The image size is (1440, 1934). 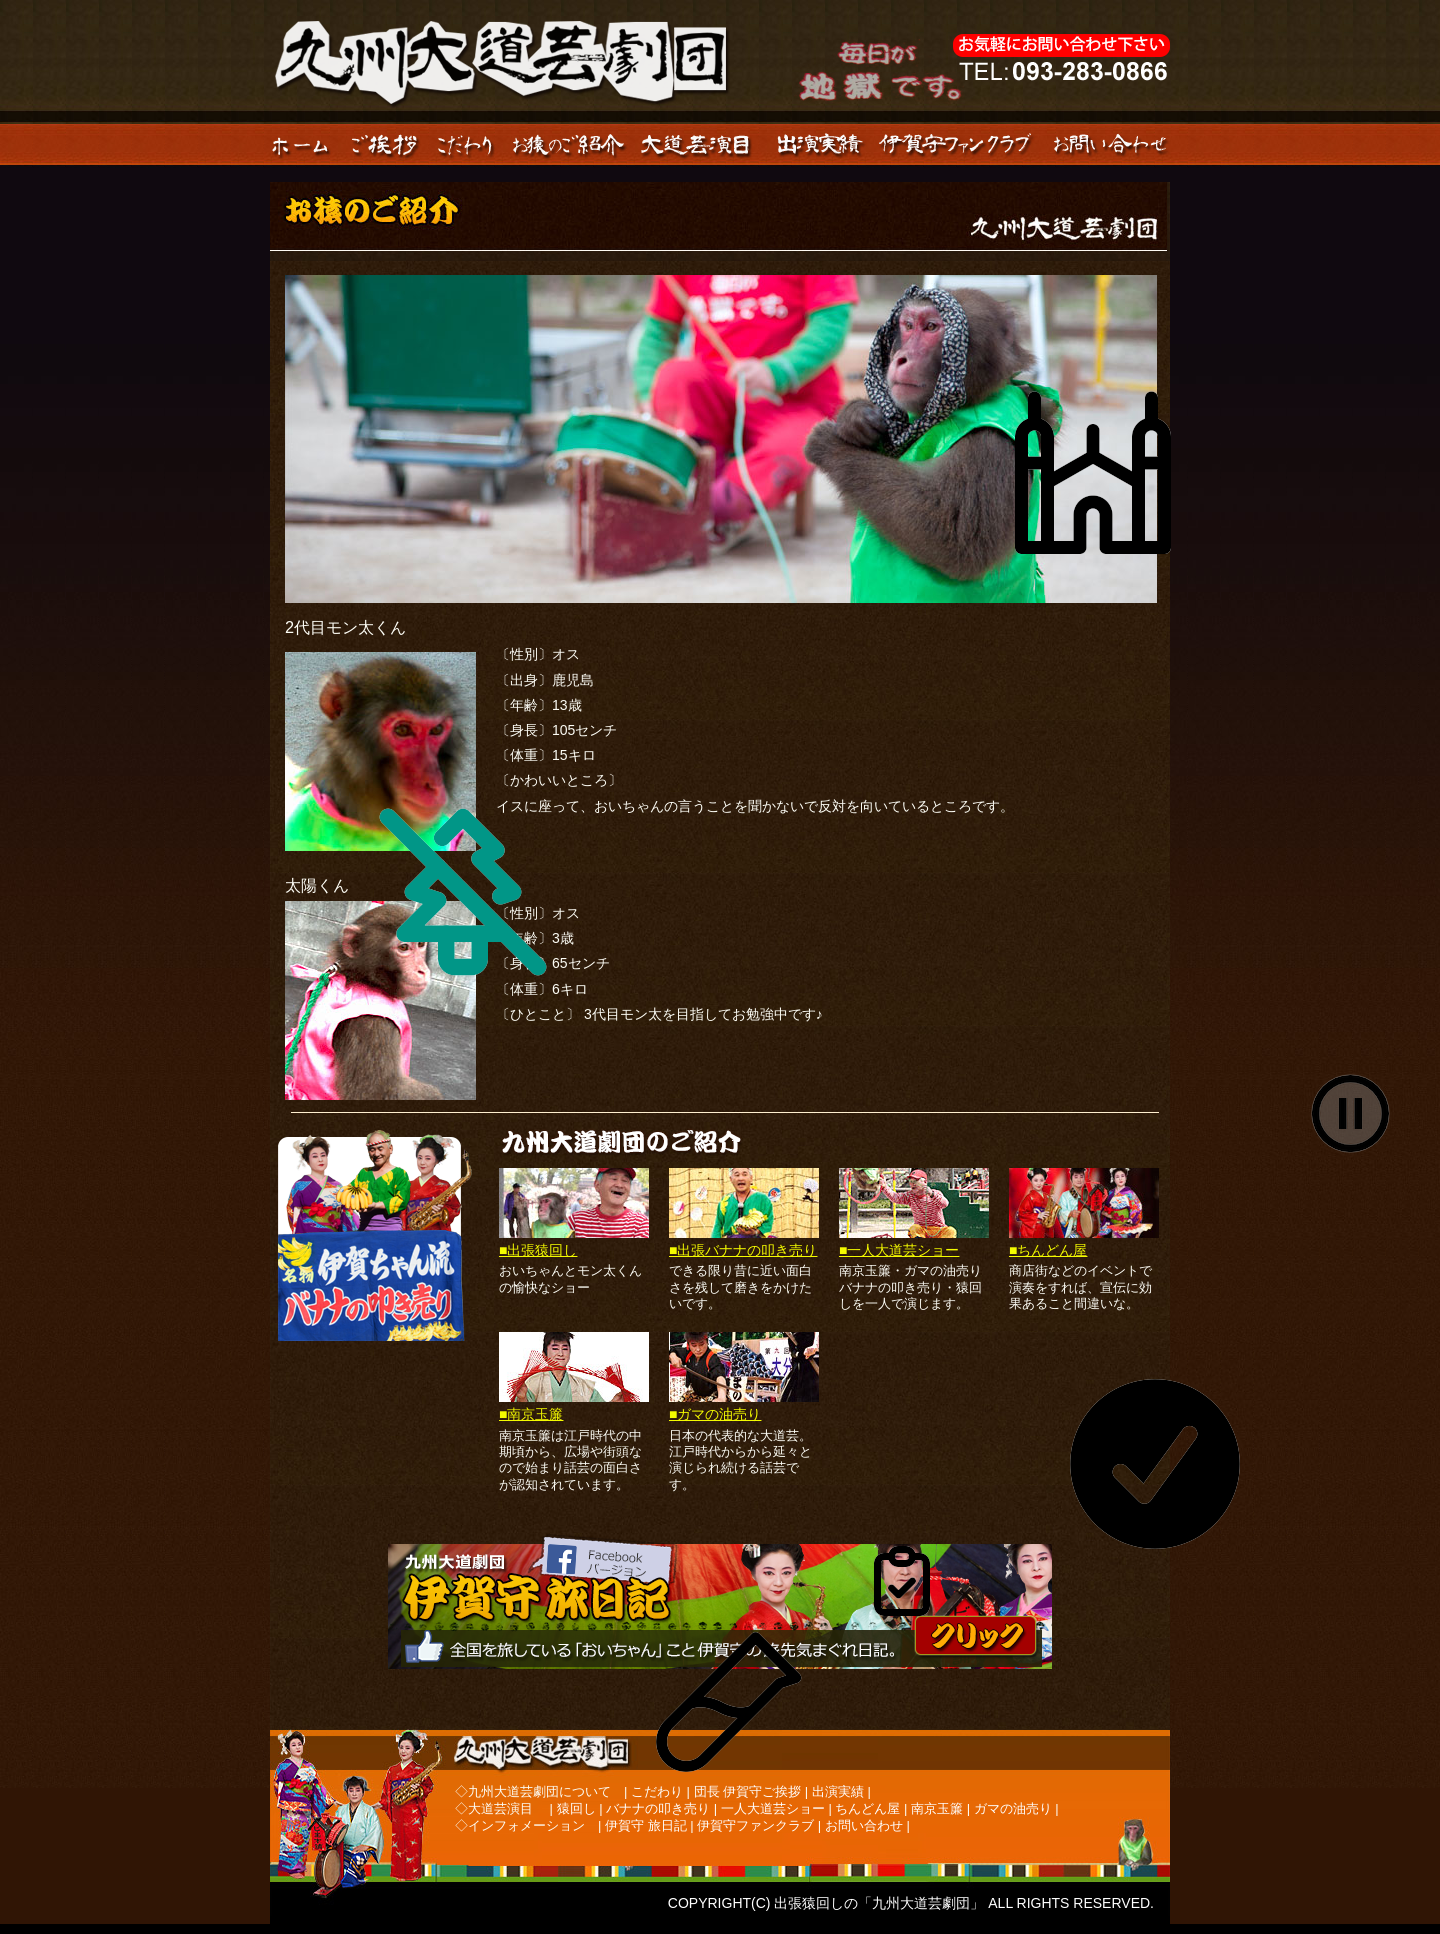 I want to click on locate nearby synagogues on a map, so click(x=1093, y=476).